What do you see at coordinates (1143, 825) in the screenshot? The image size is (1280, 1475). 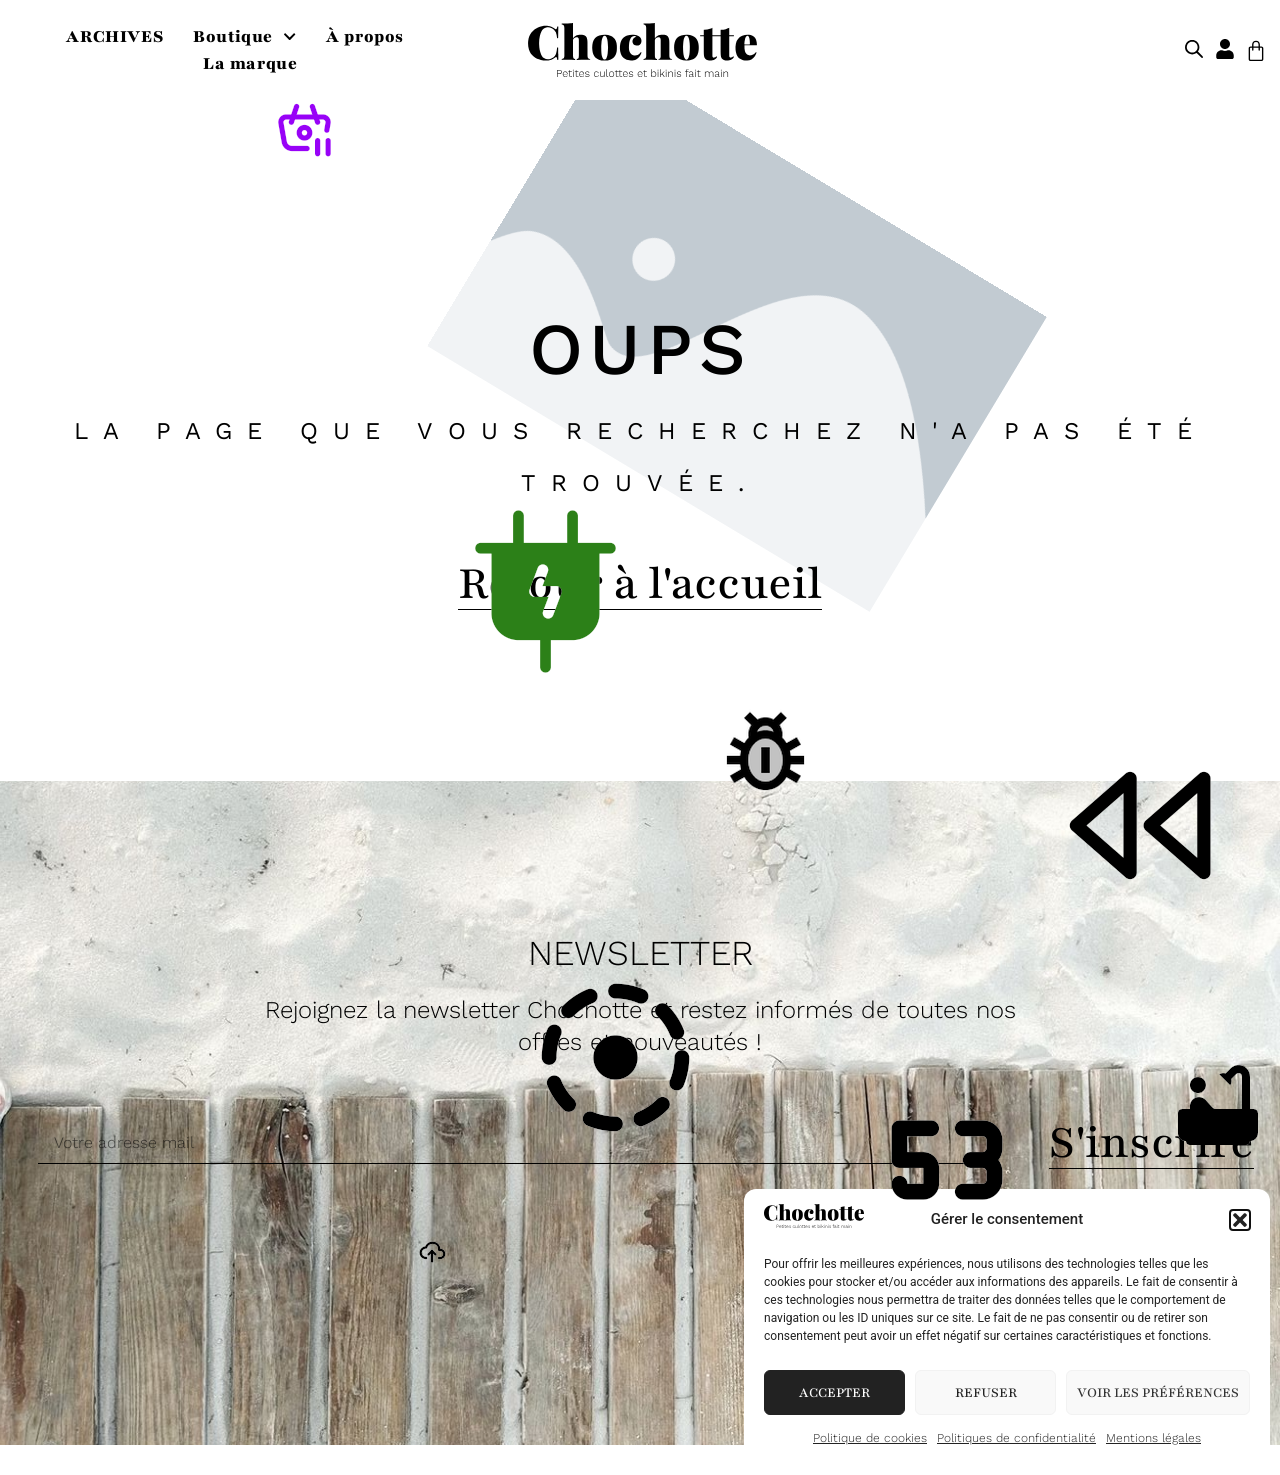 I see `skip to previous track` at bounding box center [1143, 825].